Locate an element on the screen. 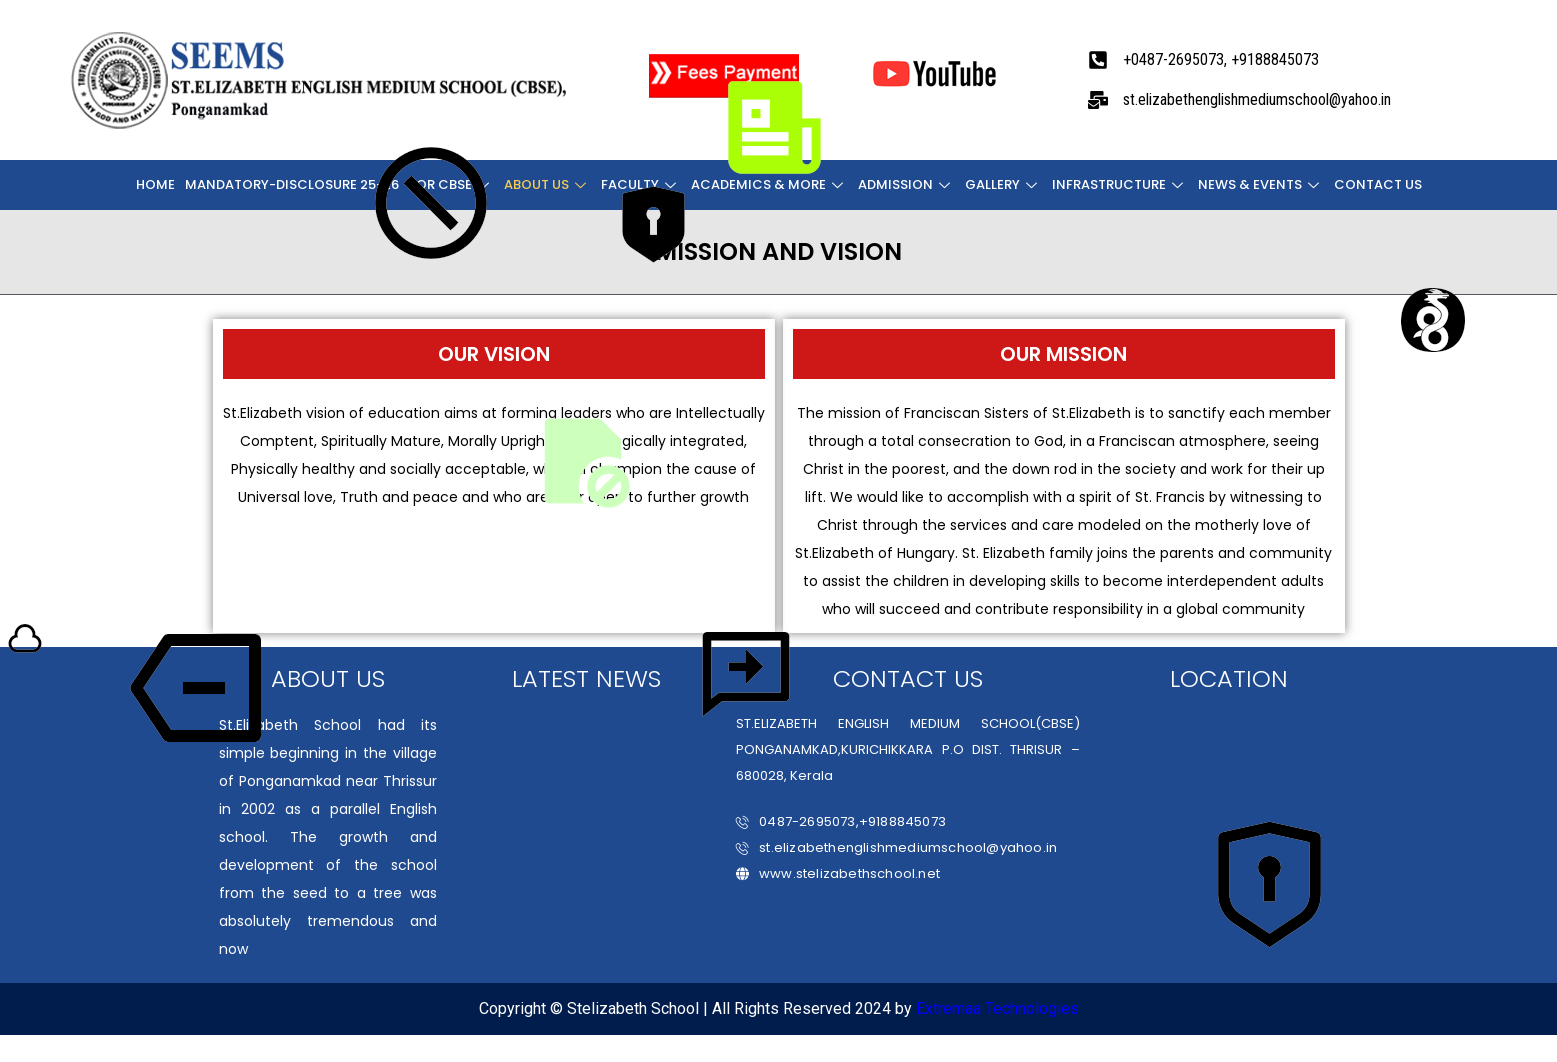 This screenshot has height=1062, width=1557. forward a chat message is located at coordinates (746, 671).